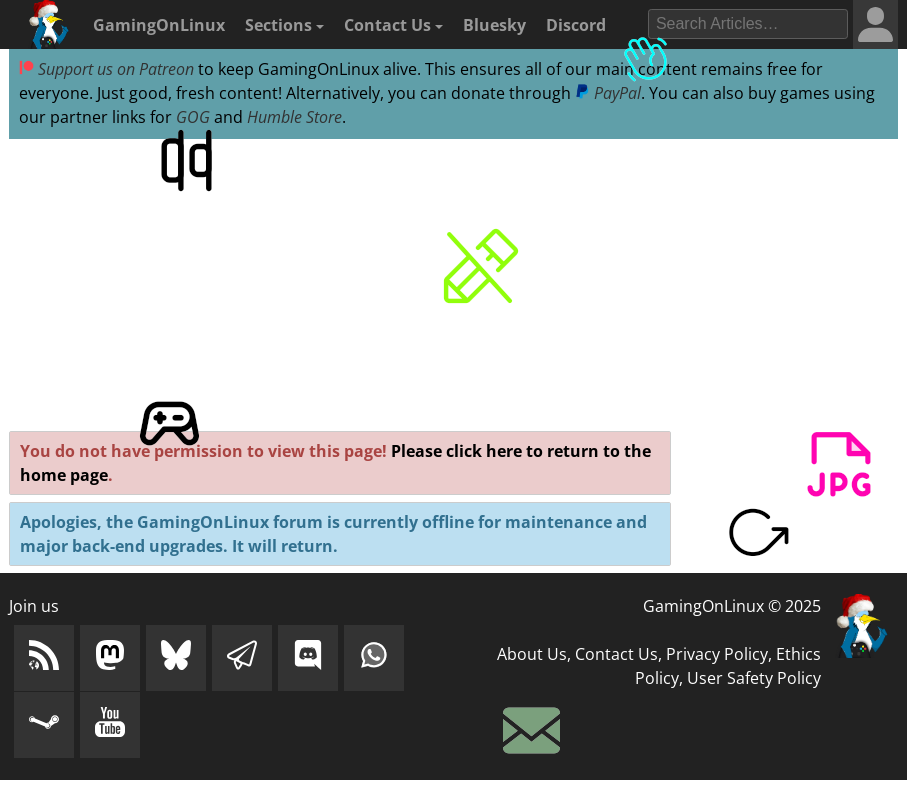 The image size is (907, 811). I want to click on refresh or reload content, so click(759, 532).